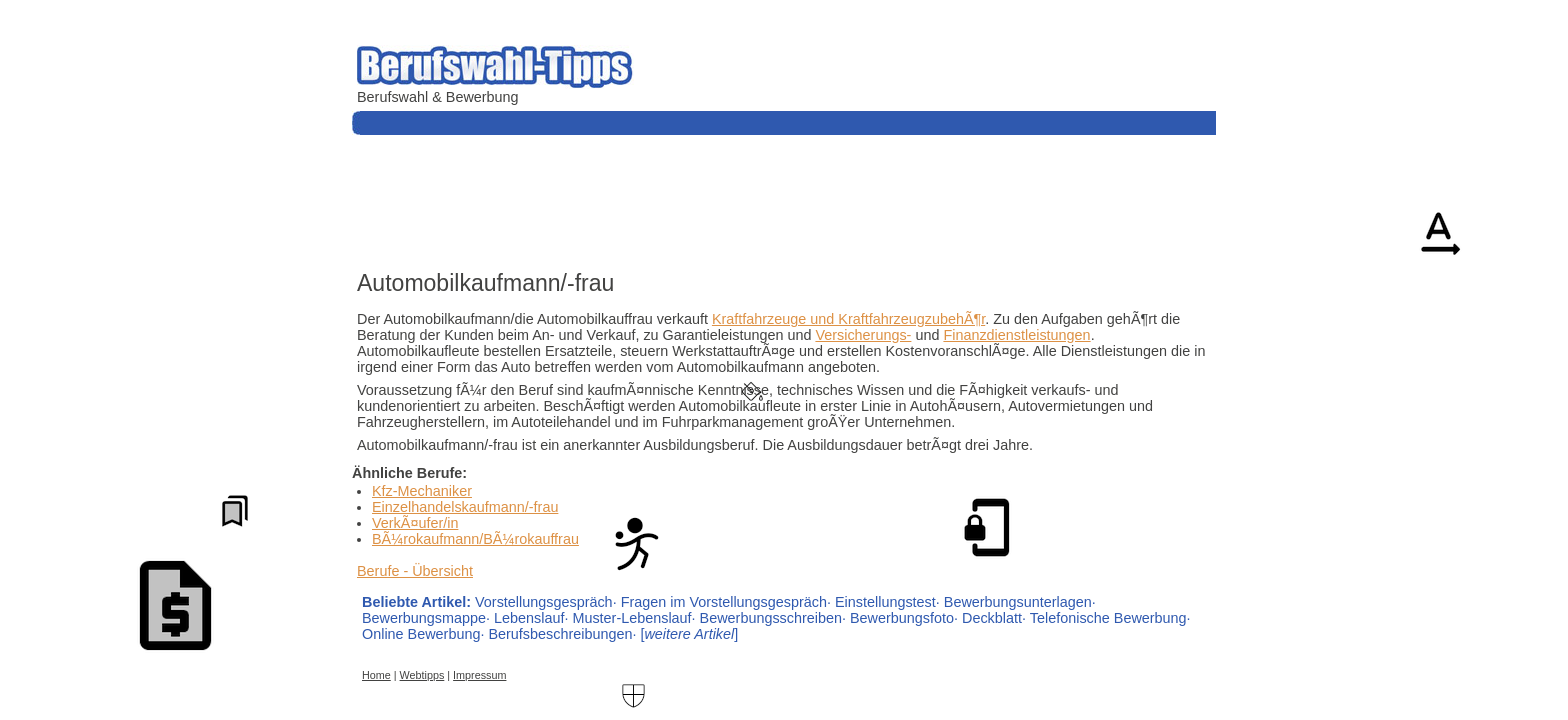 The width and height of the screenshot is (1568, 720). I want to click on view security or protection settings, so click(633, 694).